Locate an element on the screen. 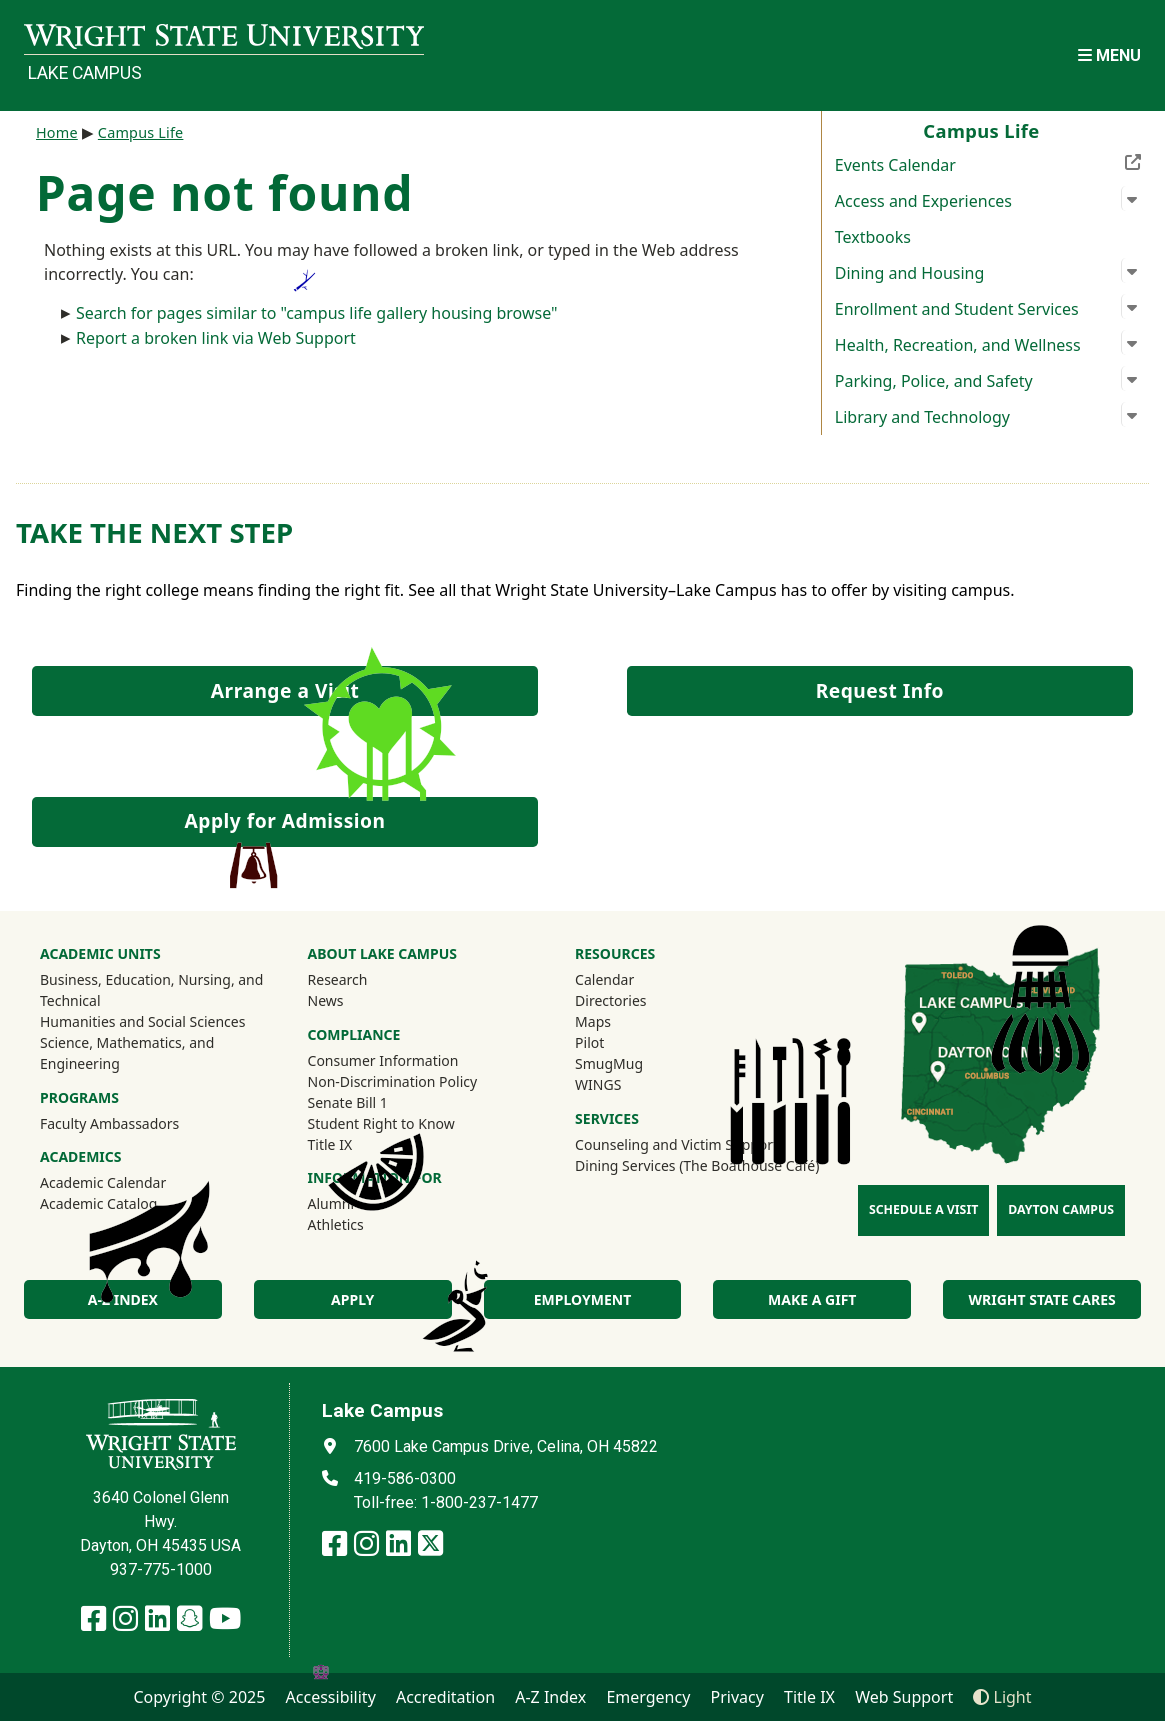 This screenshot has height=1721, width=1165. wooden stick or branch resource item is located at coordinates (304, 280).